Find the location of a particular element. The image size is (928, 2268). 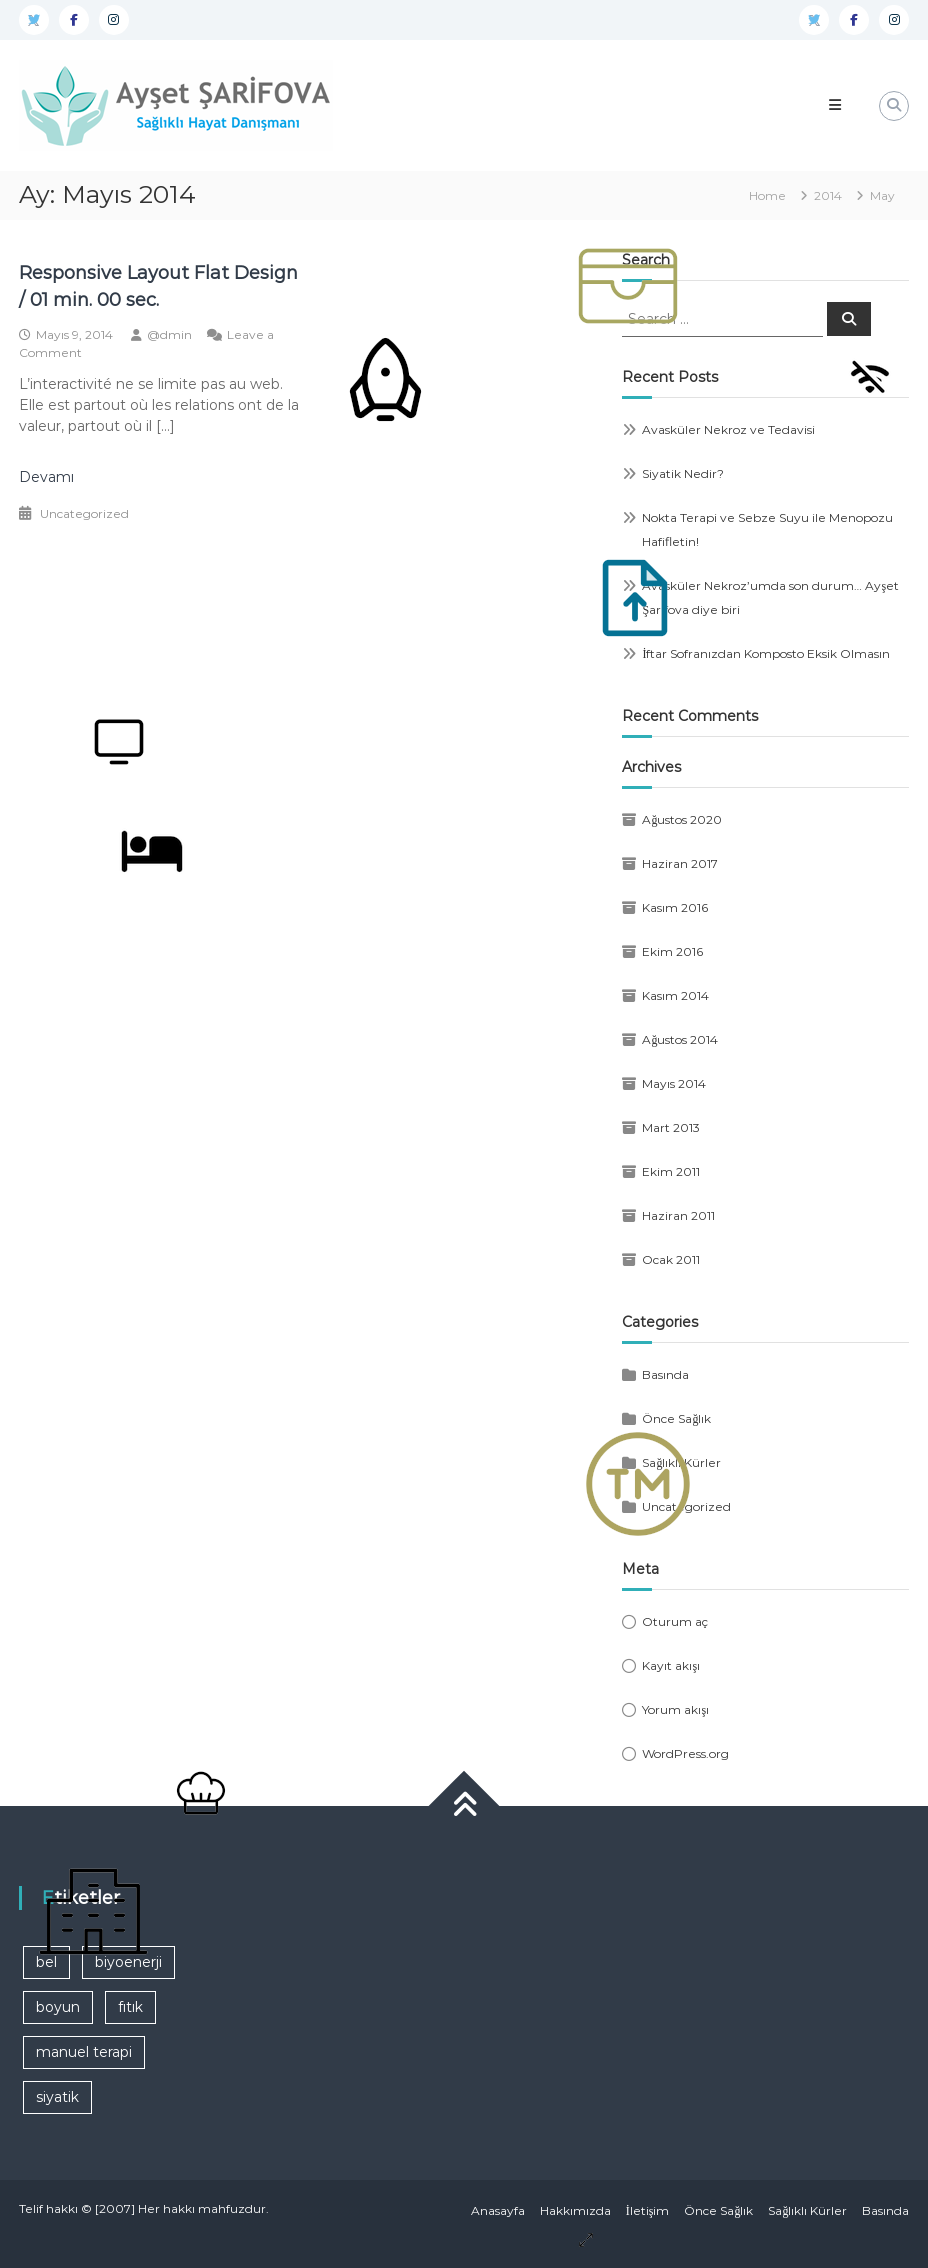

browse recipes or cooking content is located at coordinates (201, 1794).